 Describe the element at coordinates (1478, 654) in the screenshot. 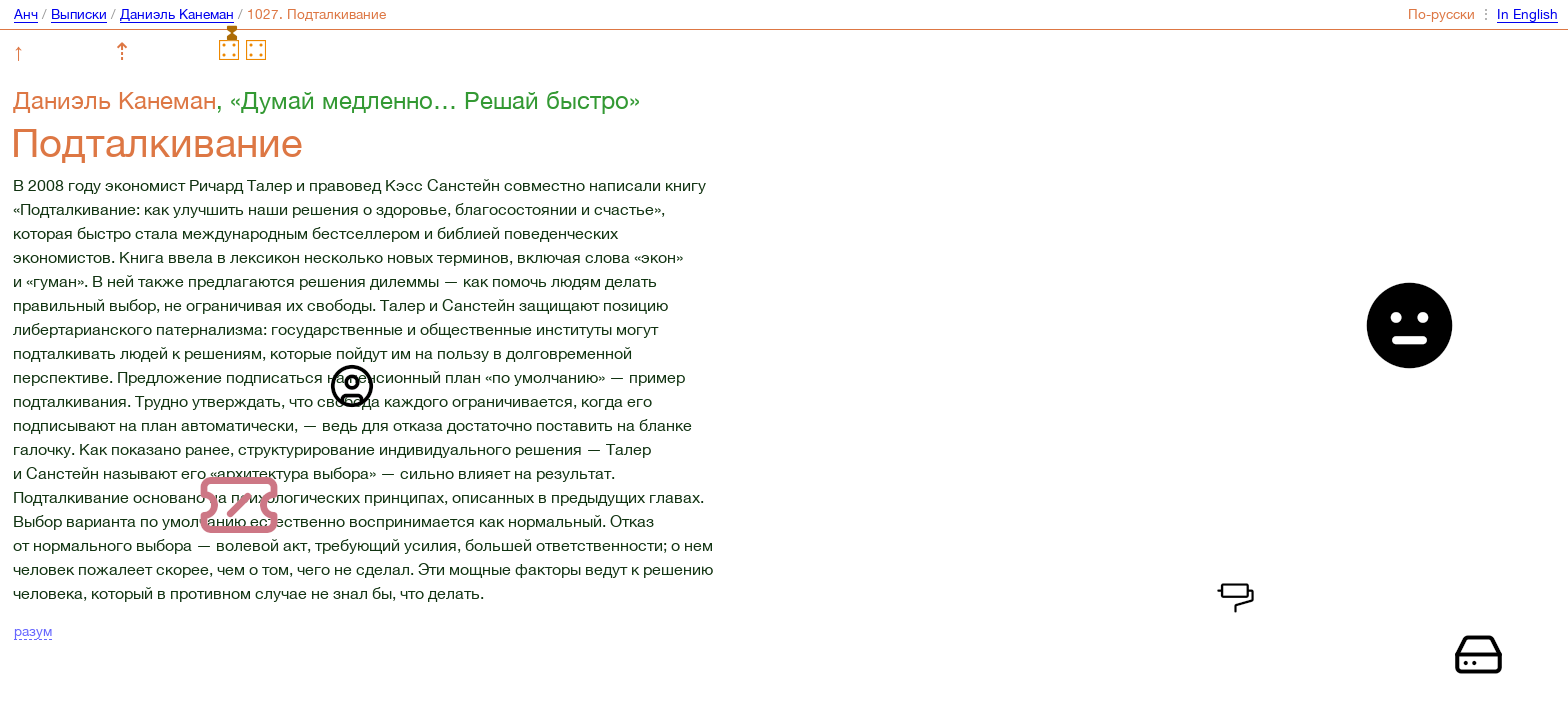

I see `access local storage or drive` at that location.